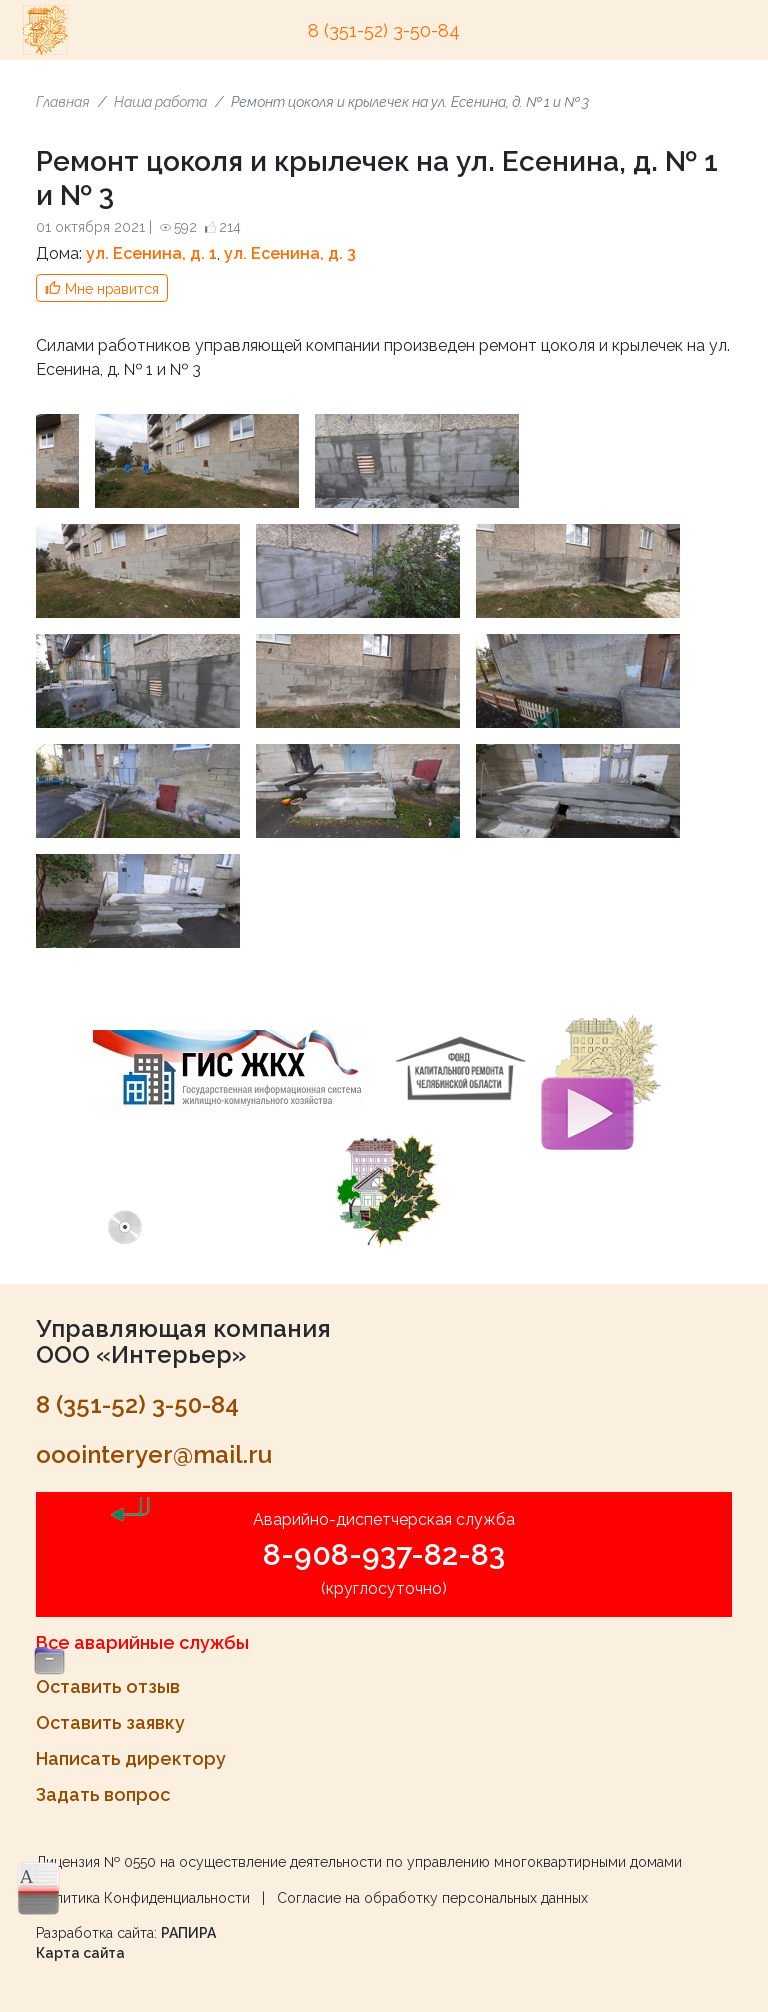 This screenshot has height=2012, width=768. I want to click on reply to all recipients of an email, so click(129, 1506).